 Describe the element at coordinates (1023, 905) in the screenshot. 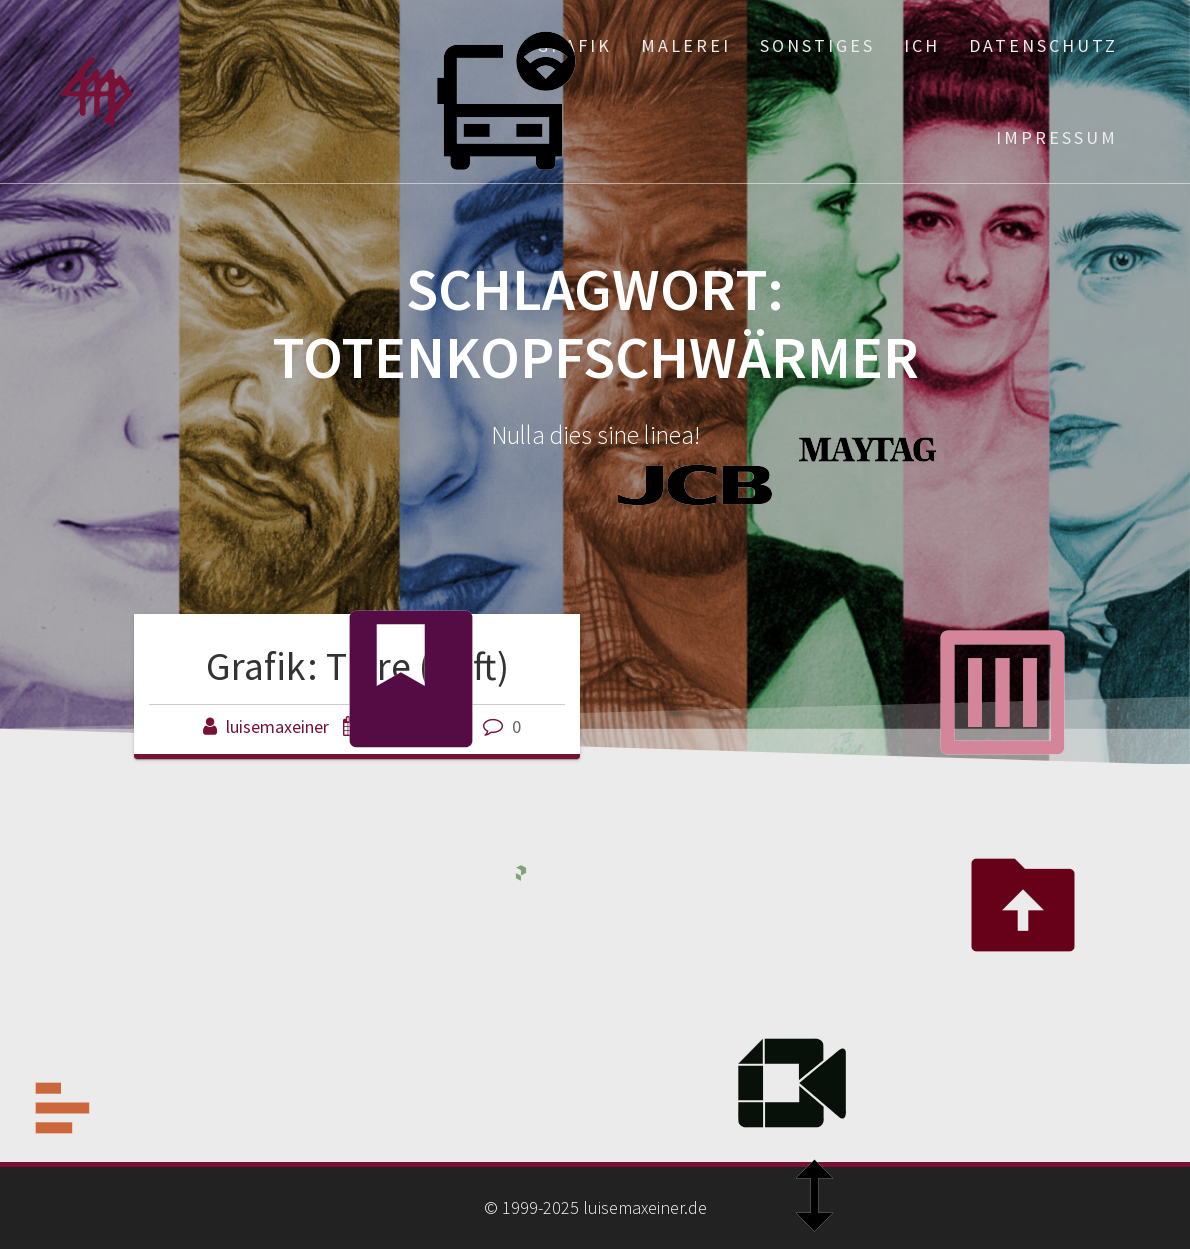

I see `upload files to a folder` at that location.